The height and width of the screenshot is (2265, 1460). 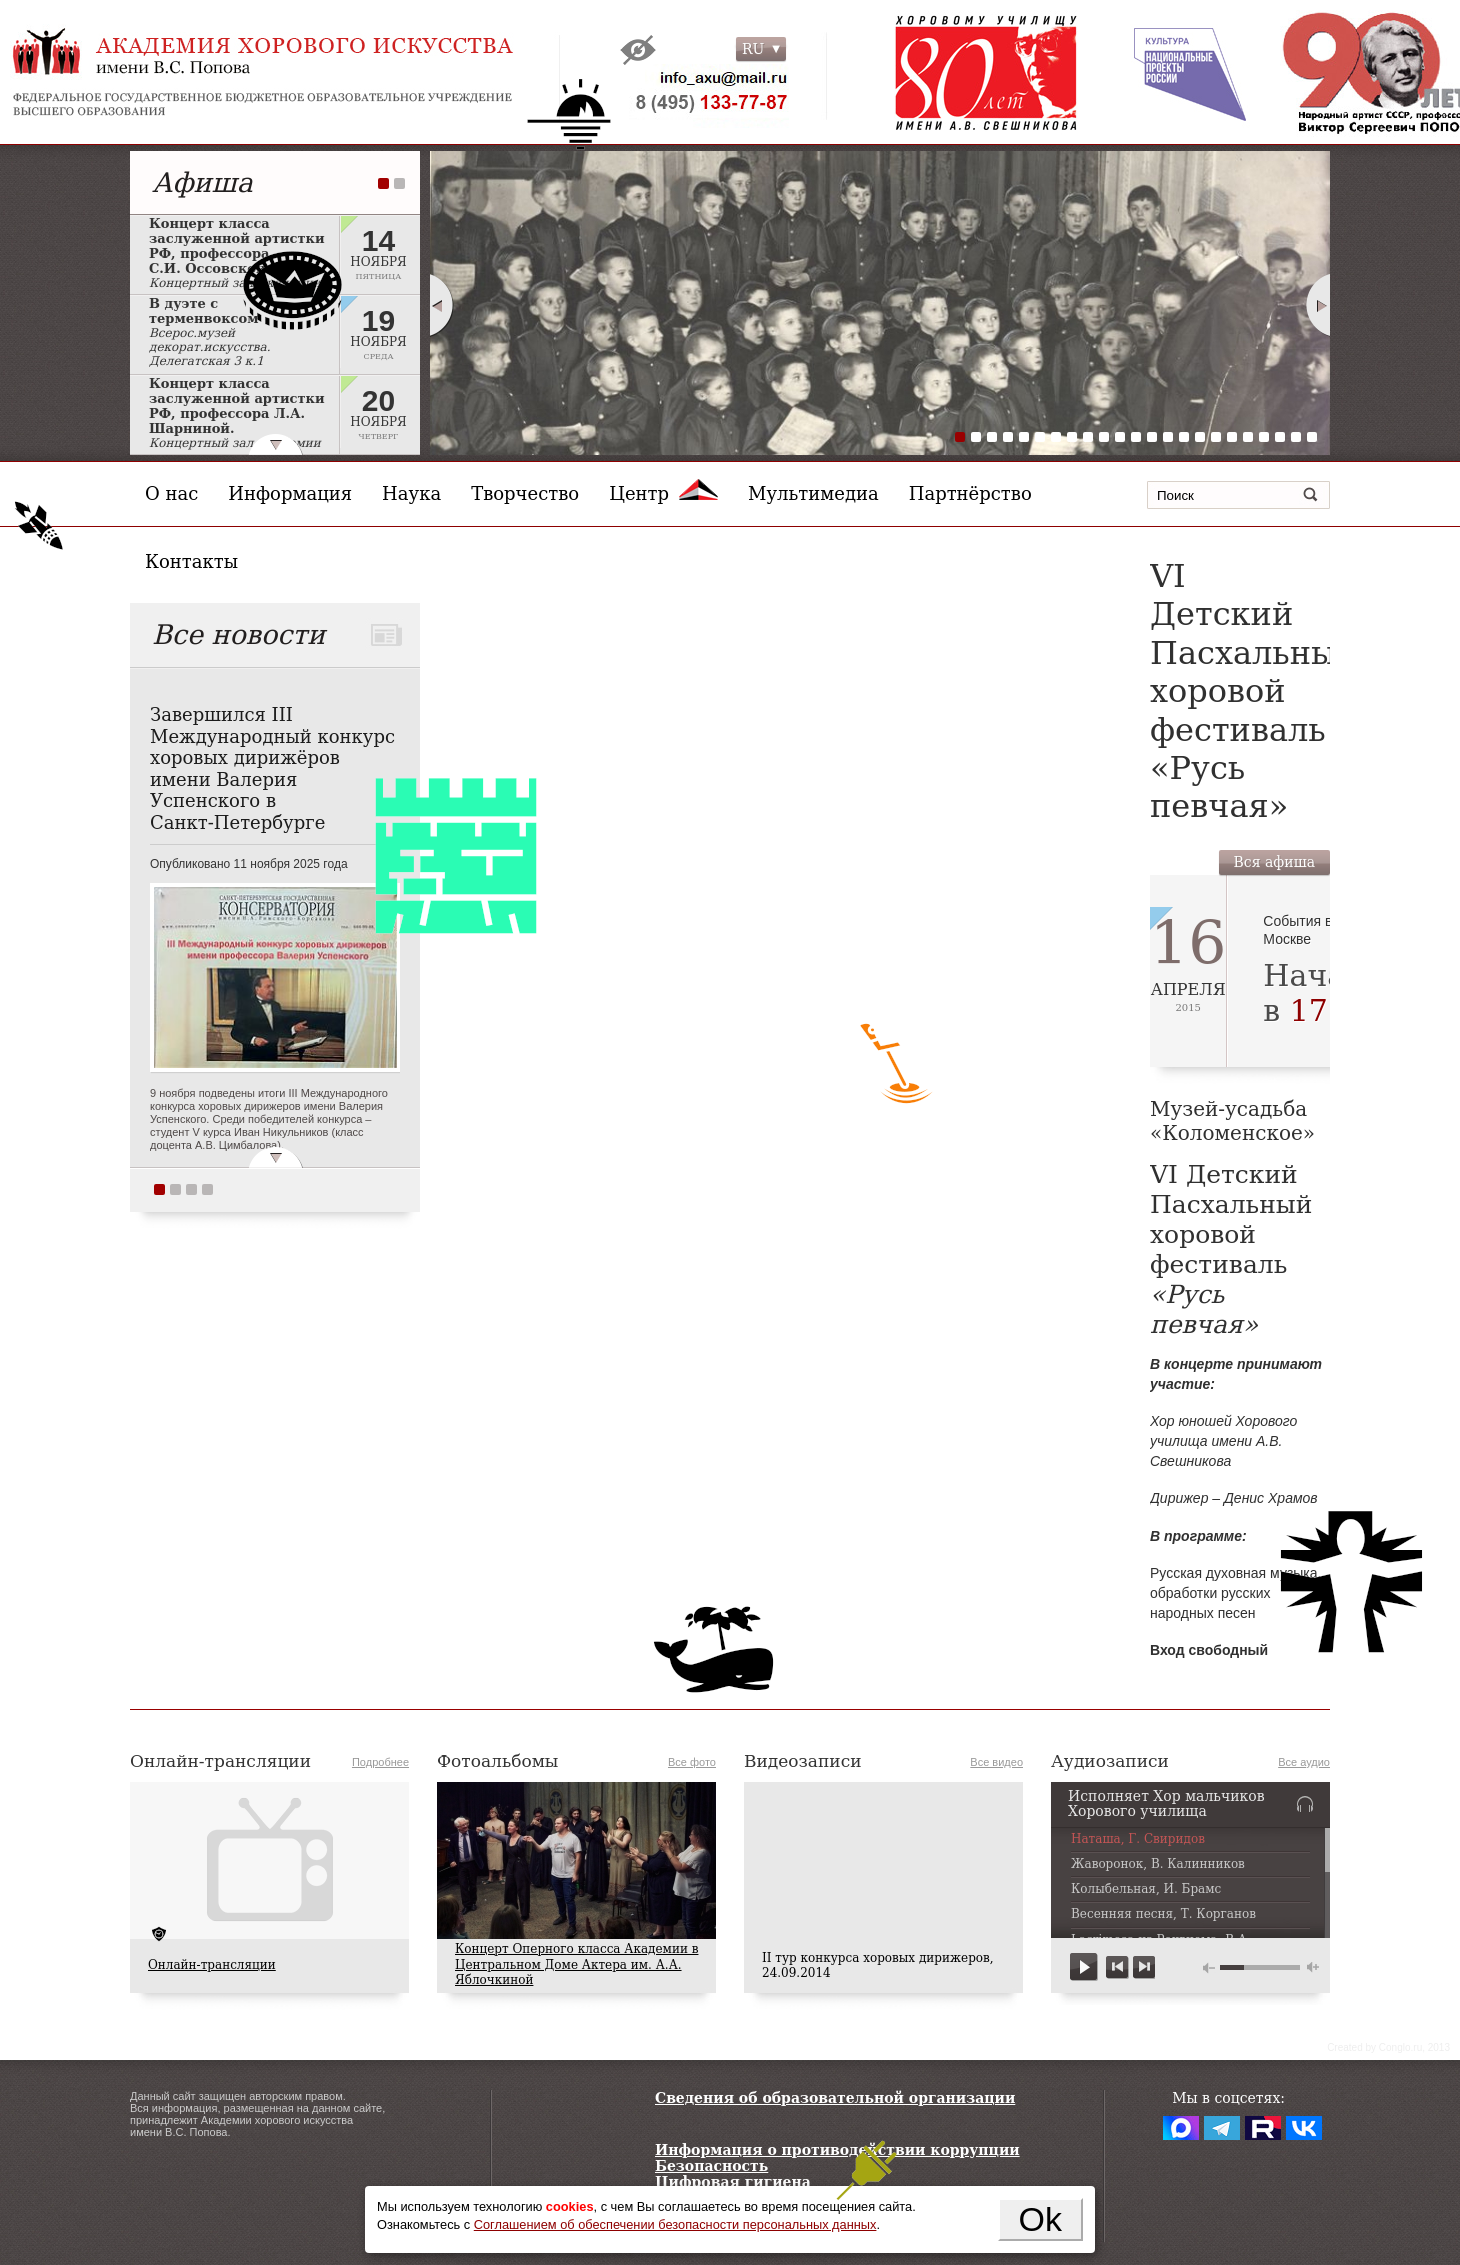 I want to click on build or upgrade defensive fortifications, so click(x=456, y=853).